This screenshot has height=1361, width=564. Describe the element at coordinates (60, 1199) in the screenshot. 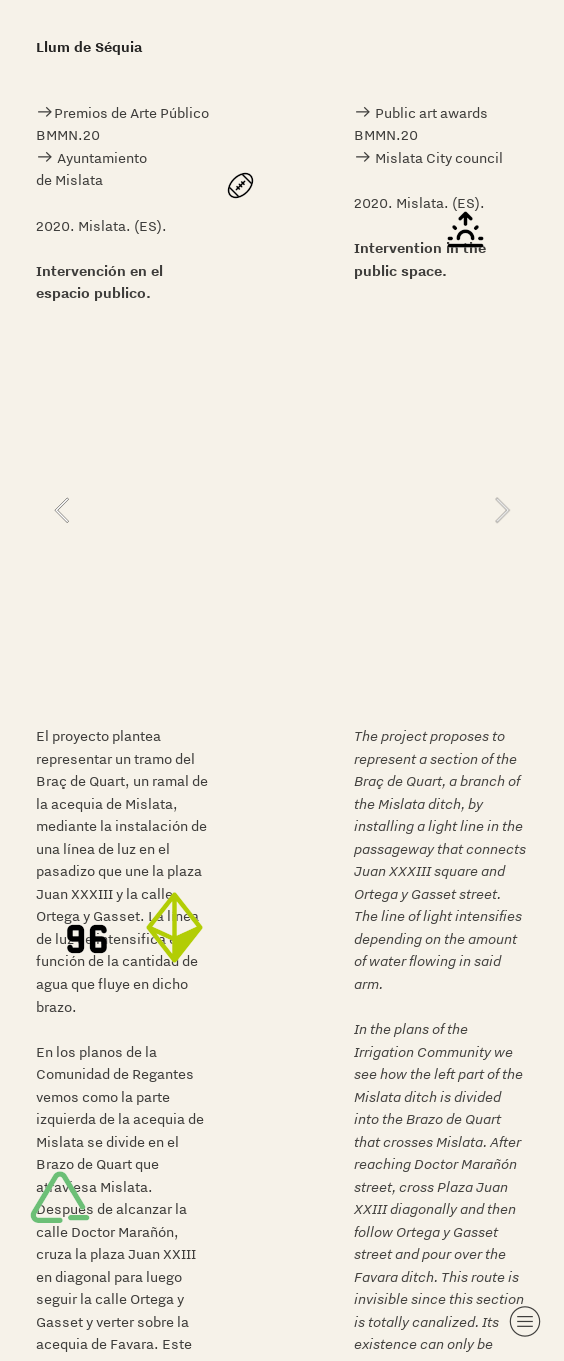

I see `decrease priority or warning level` at that location.